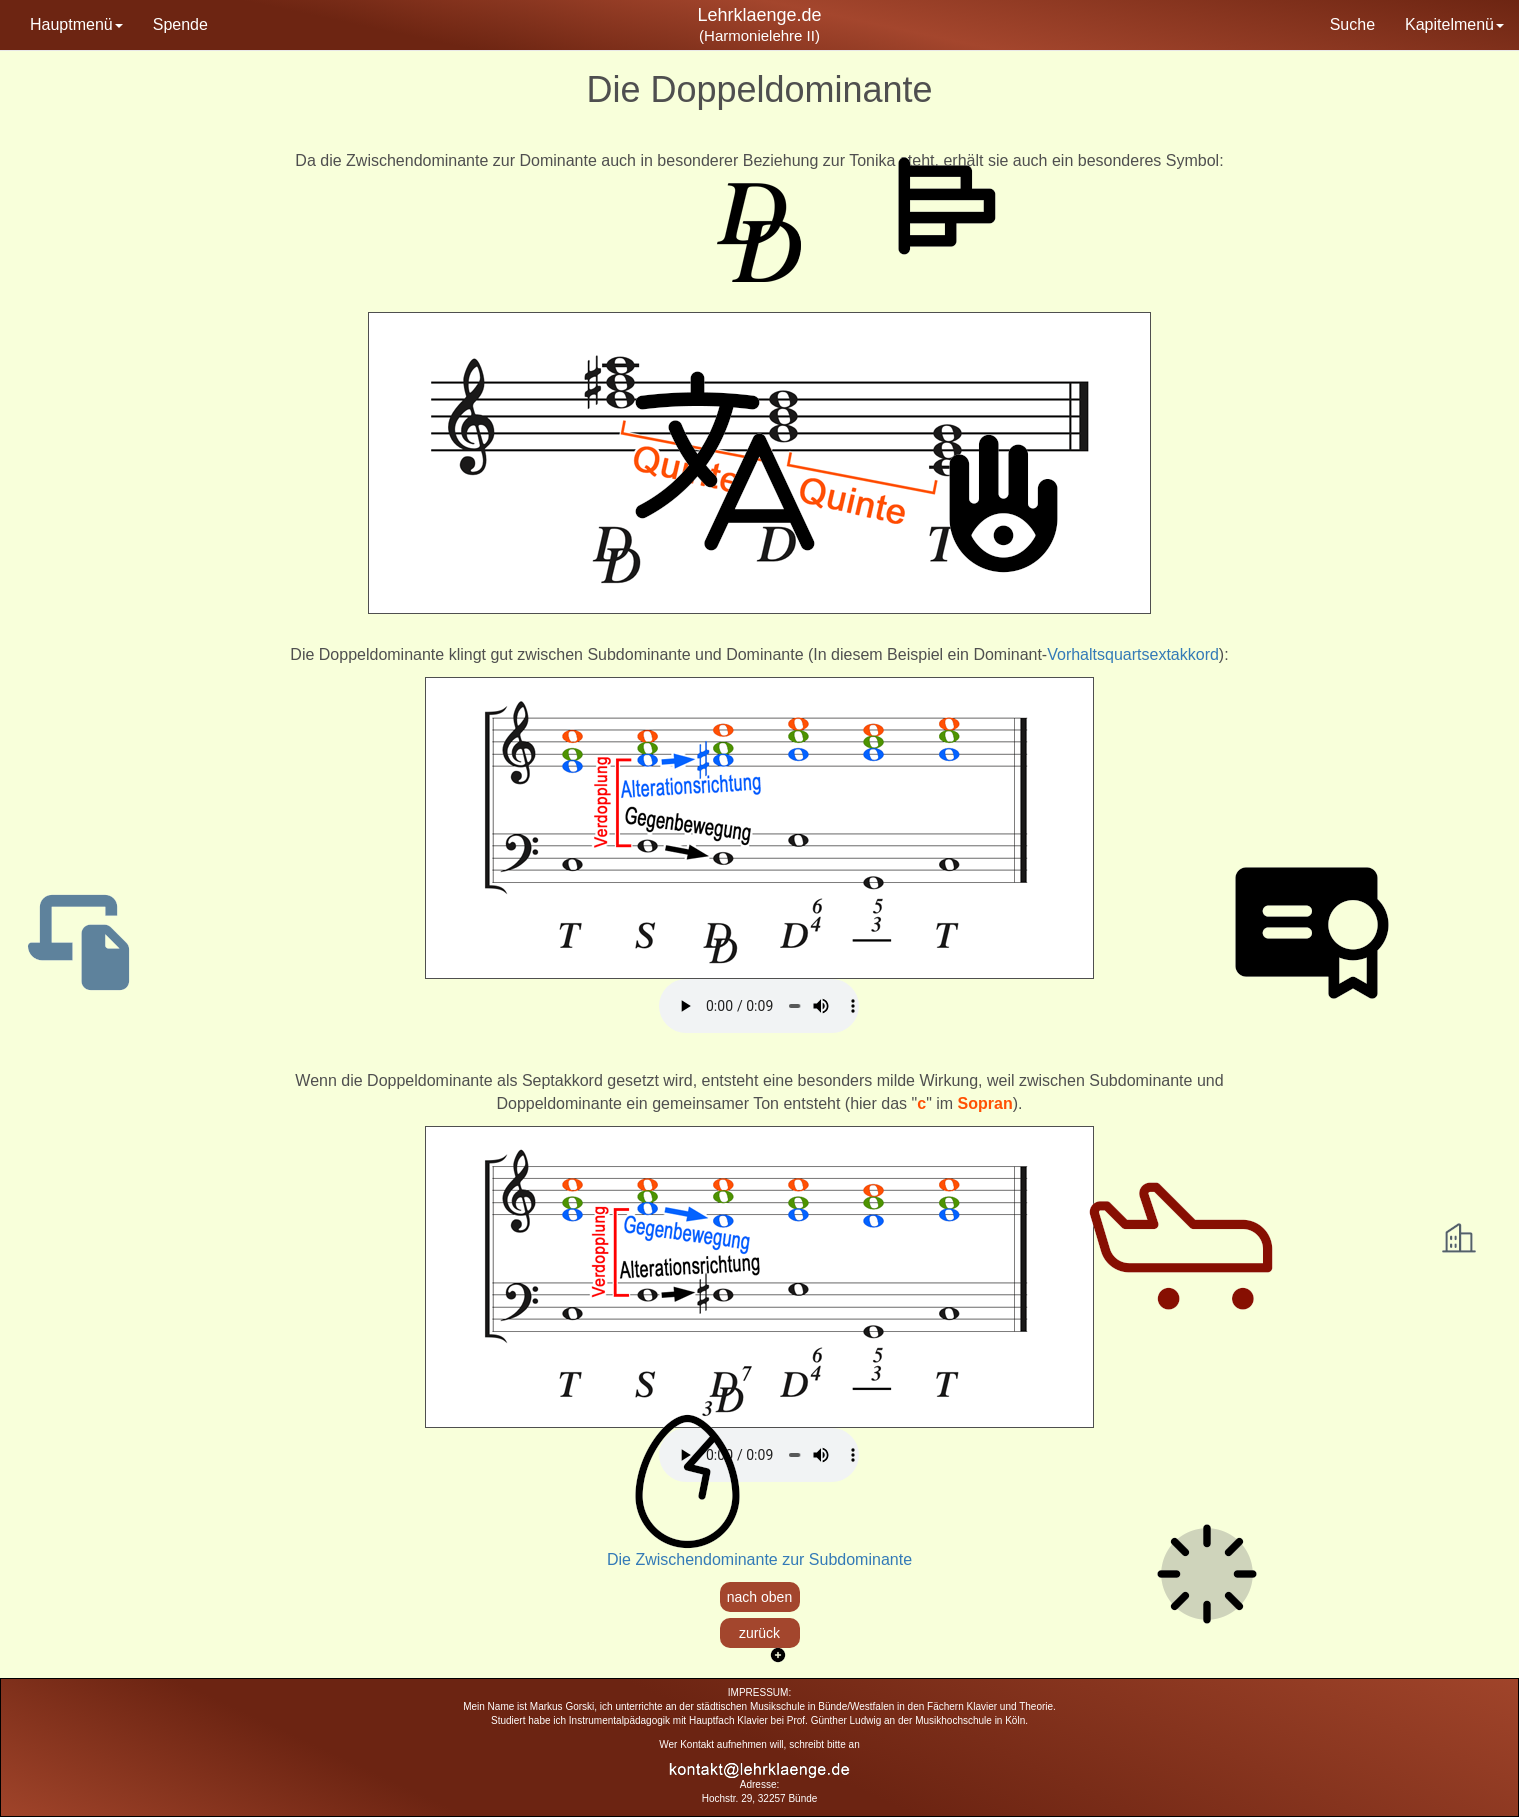 The image size is (1519, 1817). What do you see at coordinates (725, 461) in the screenshot?
I see `change language settings` at bounding box center [725, 461].